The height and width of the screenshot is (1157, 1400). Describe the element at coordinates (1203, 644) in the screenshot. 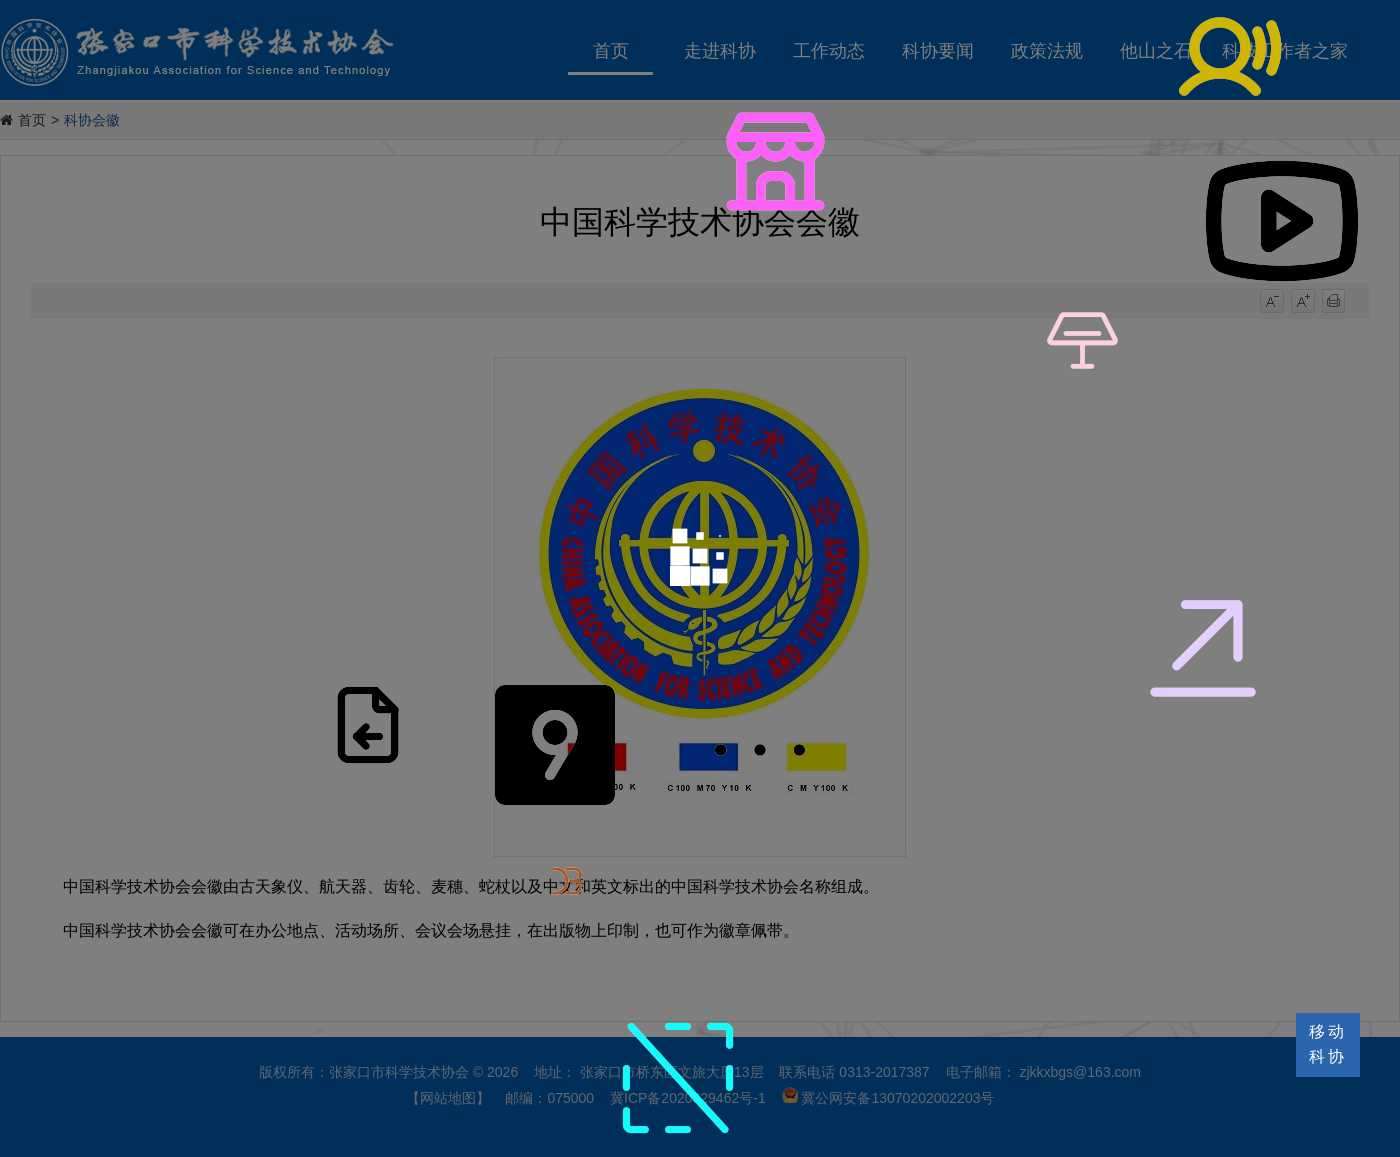

I see `open link in new window or tab` at that location.